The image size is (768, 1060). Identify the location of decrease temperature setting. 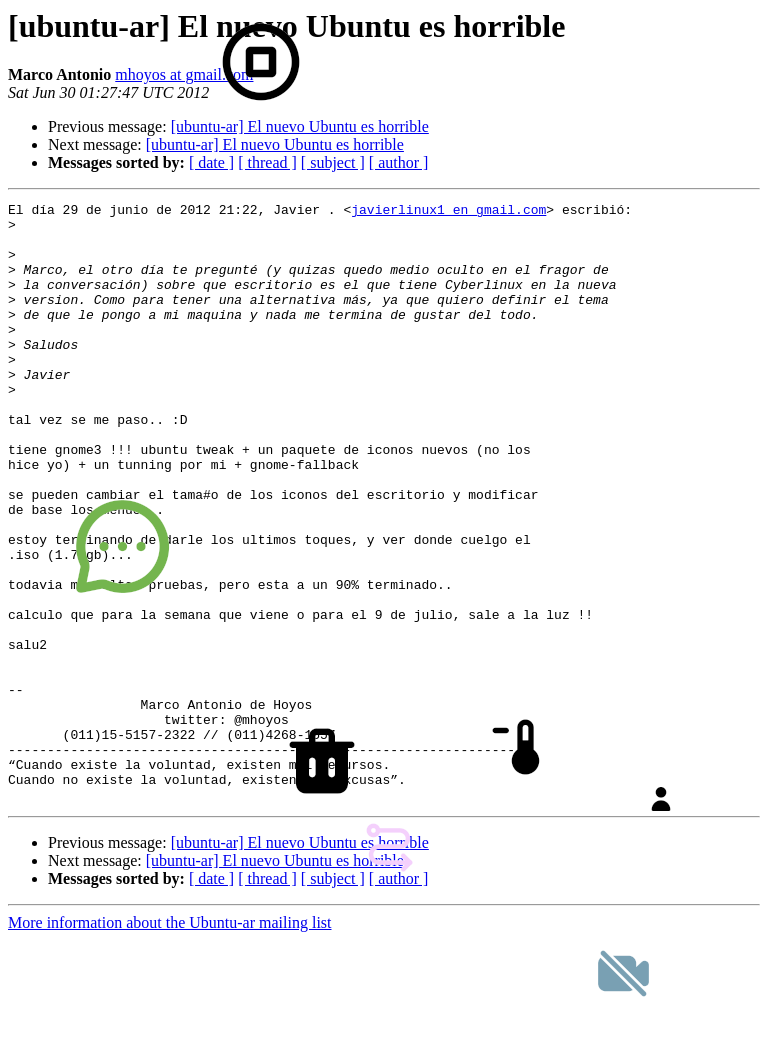
(520, 747).